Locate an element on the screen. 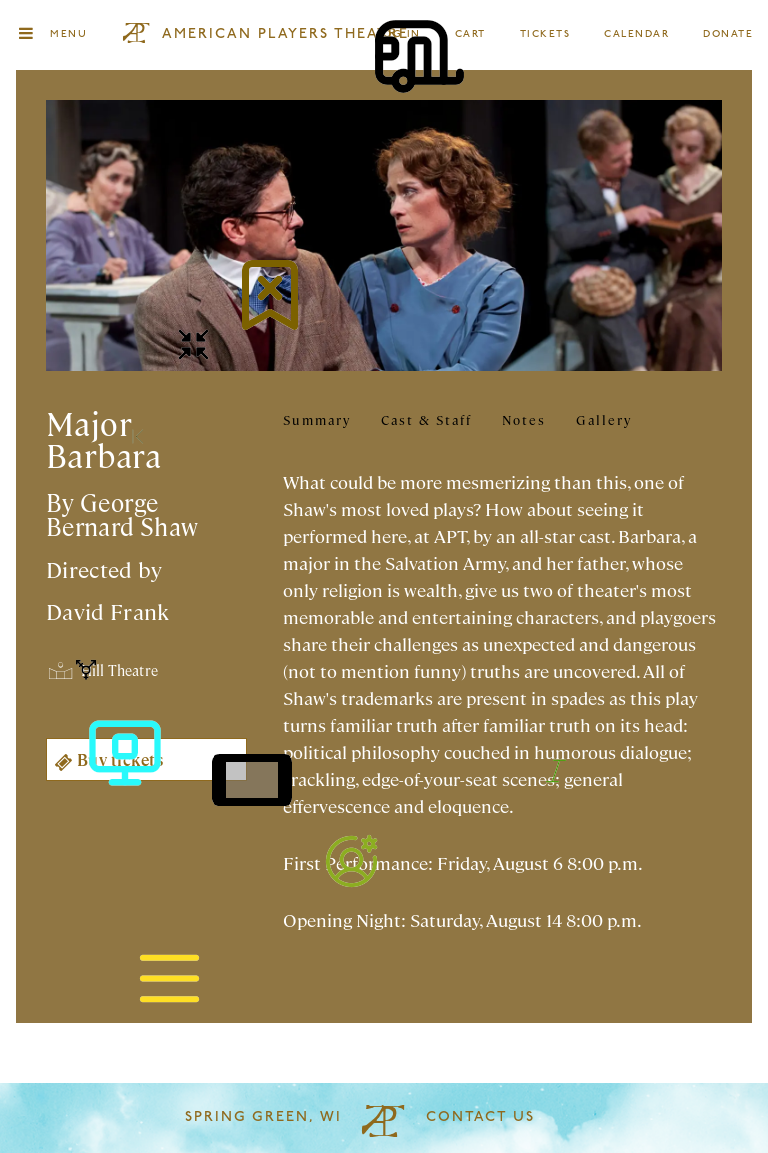  stop screen recording or presentation is located at coordinates (125, 753).